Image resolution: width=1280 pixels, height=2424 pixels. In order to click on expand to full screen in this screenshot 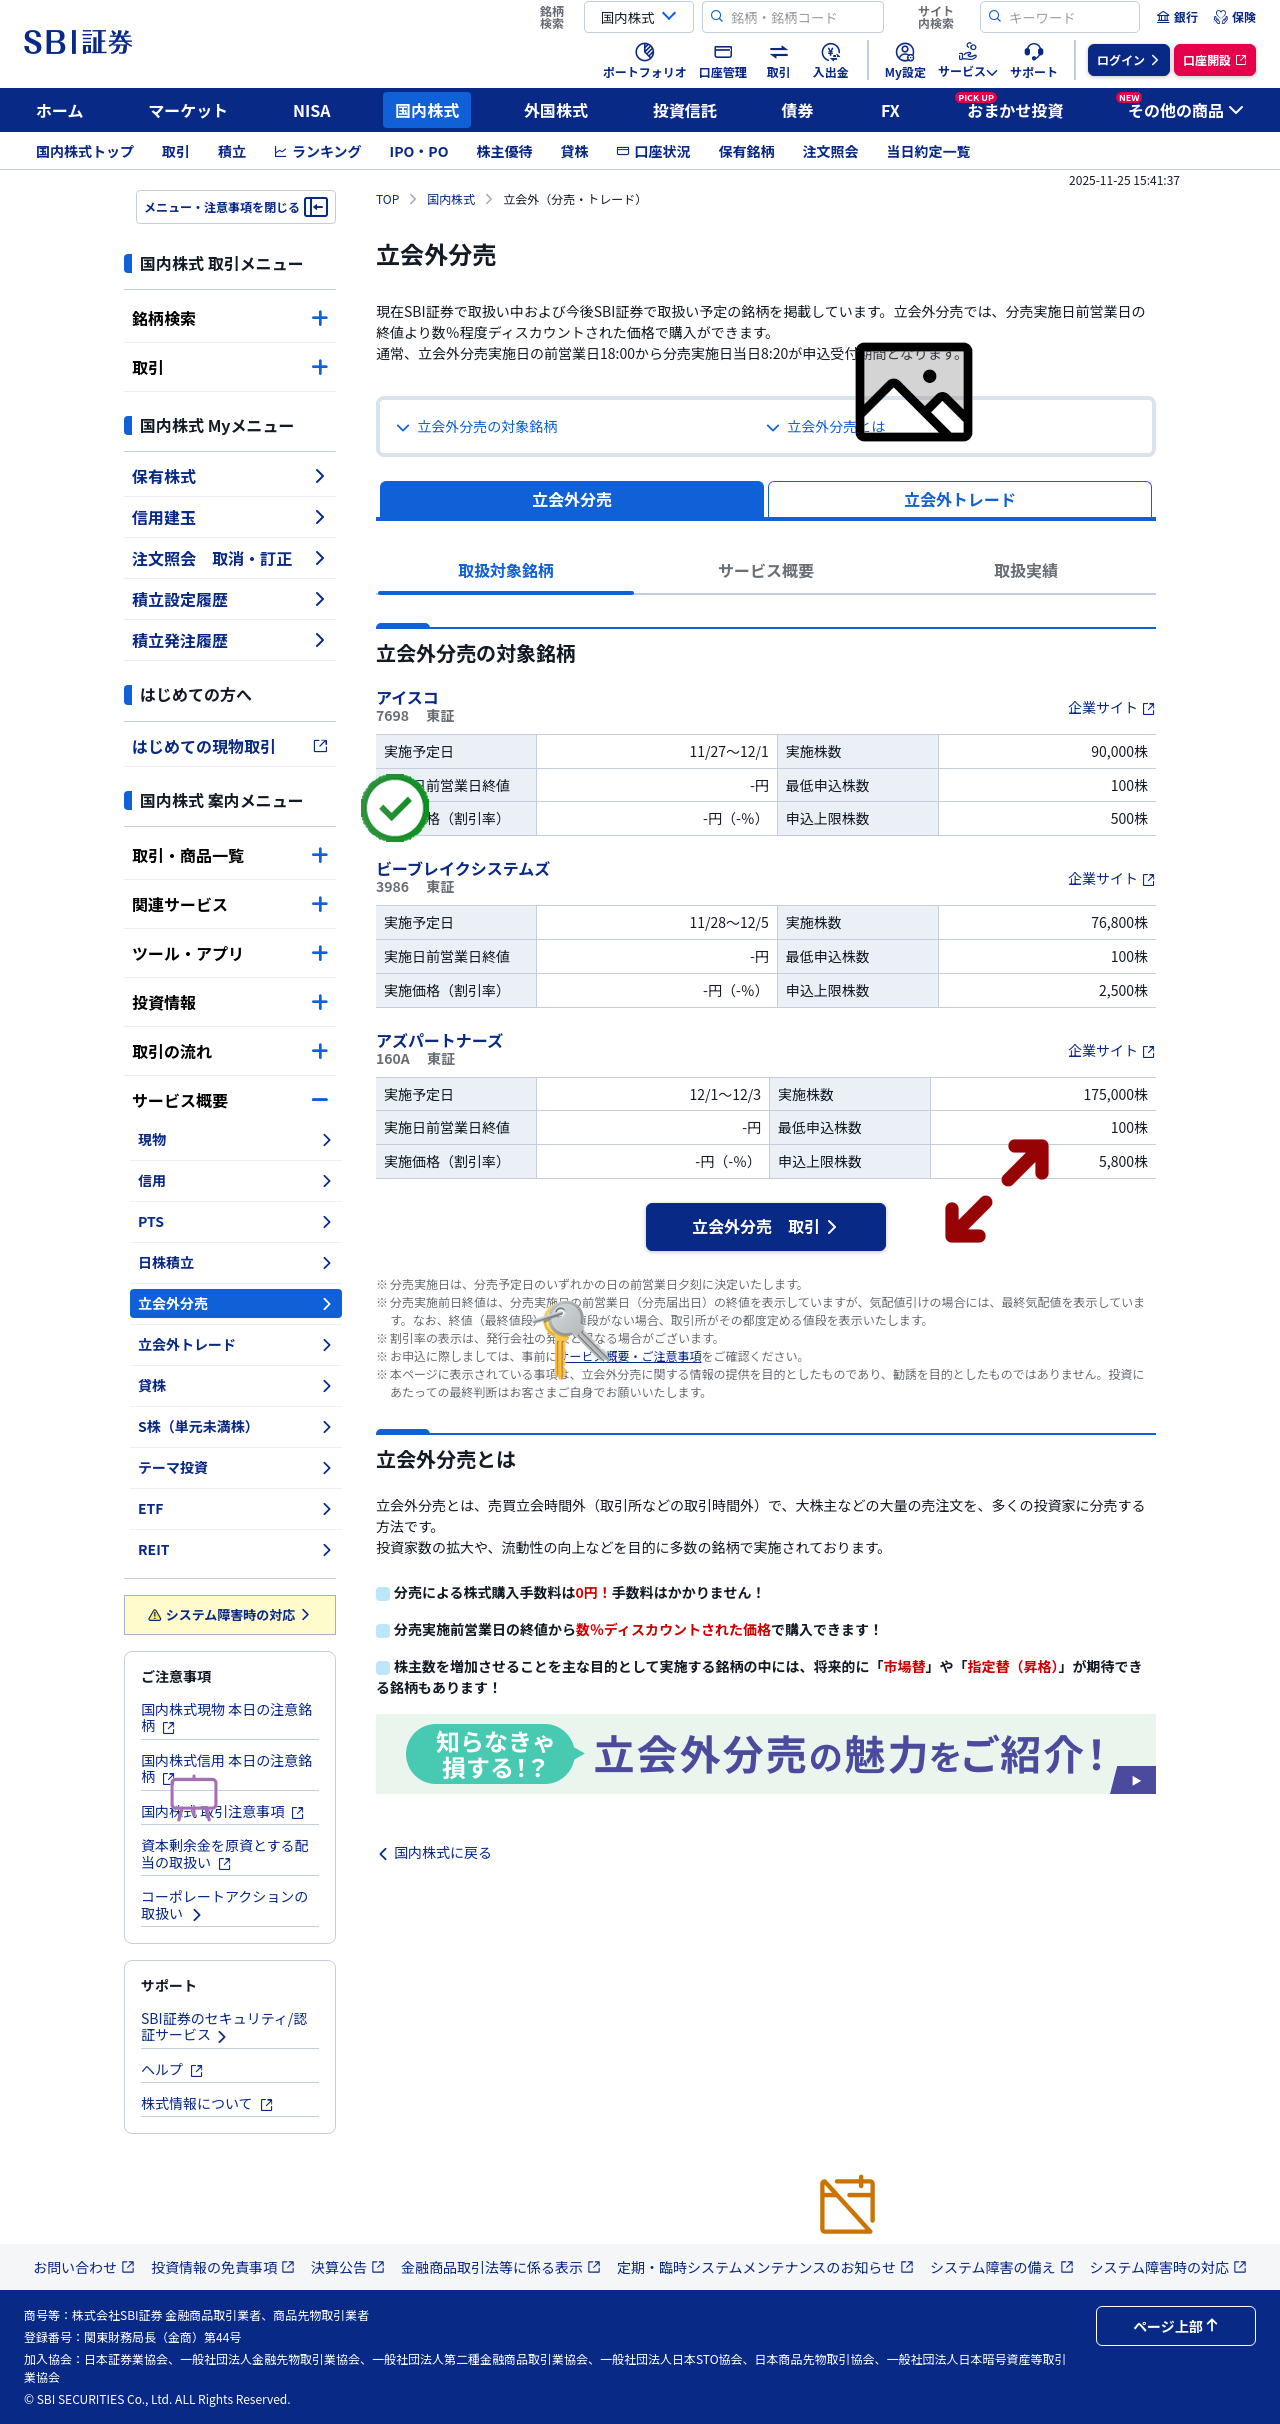, I will do `click(997, 1191)`.